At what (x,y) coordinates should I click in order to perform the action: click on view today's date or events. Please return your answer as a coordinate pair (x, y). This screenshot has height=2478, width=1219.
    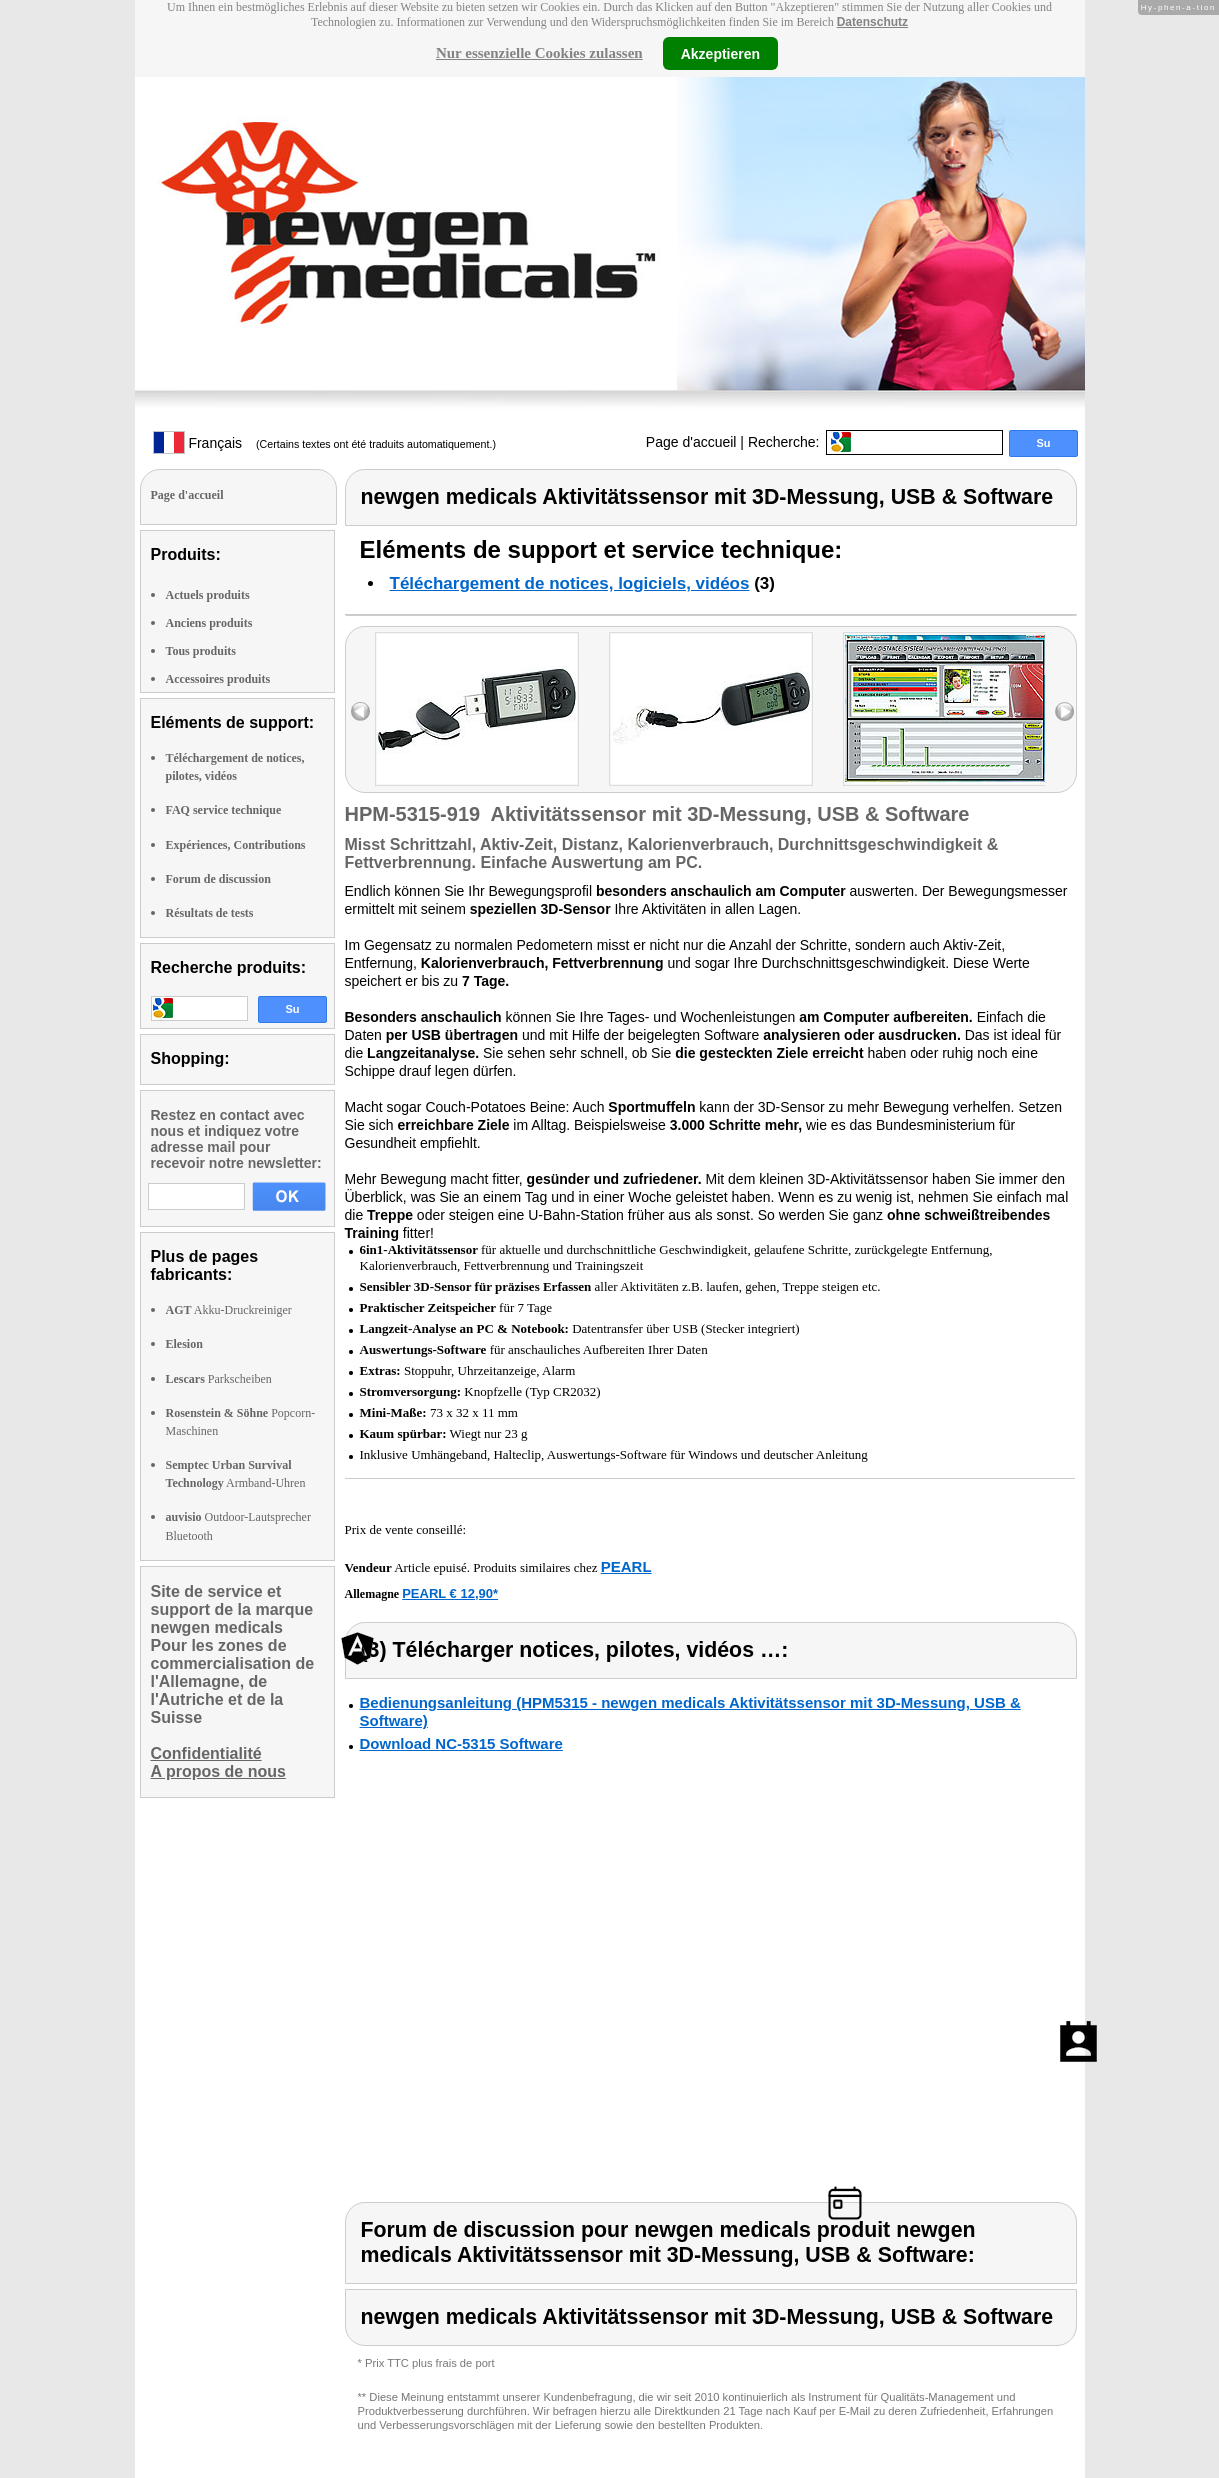
    Looking at the image, I should click on (845, 2203).